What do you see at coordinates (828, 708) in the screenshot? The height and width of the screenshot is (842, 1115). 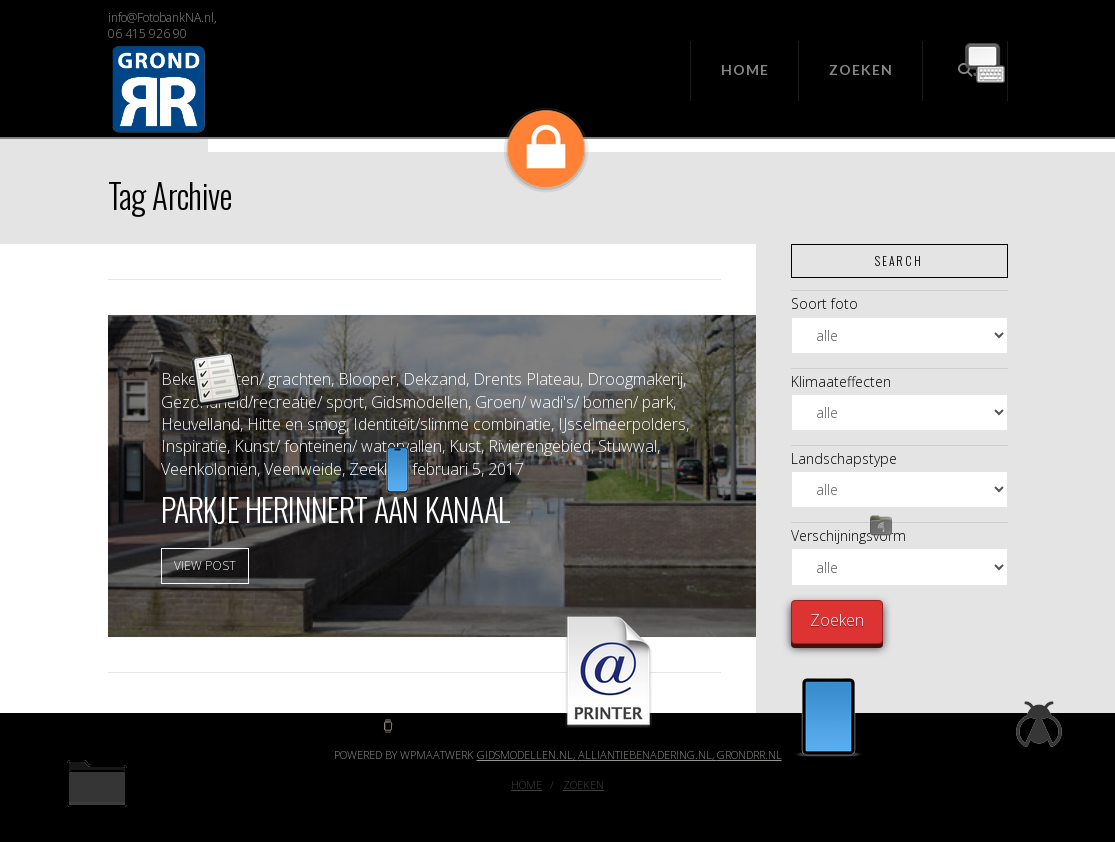 I see `iPad Mini device icon` at bounding box center [828, 708].